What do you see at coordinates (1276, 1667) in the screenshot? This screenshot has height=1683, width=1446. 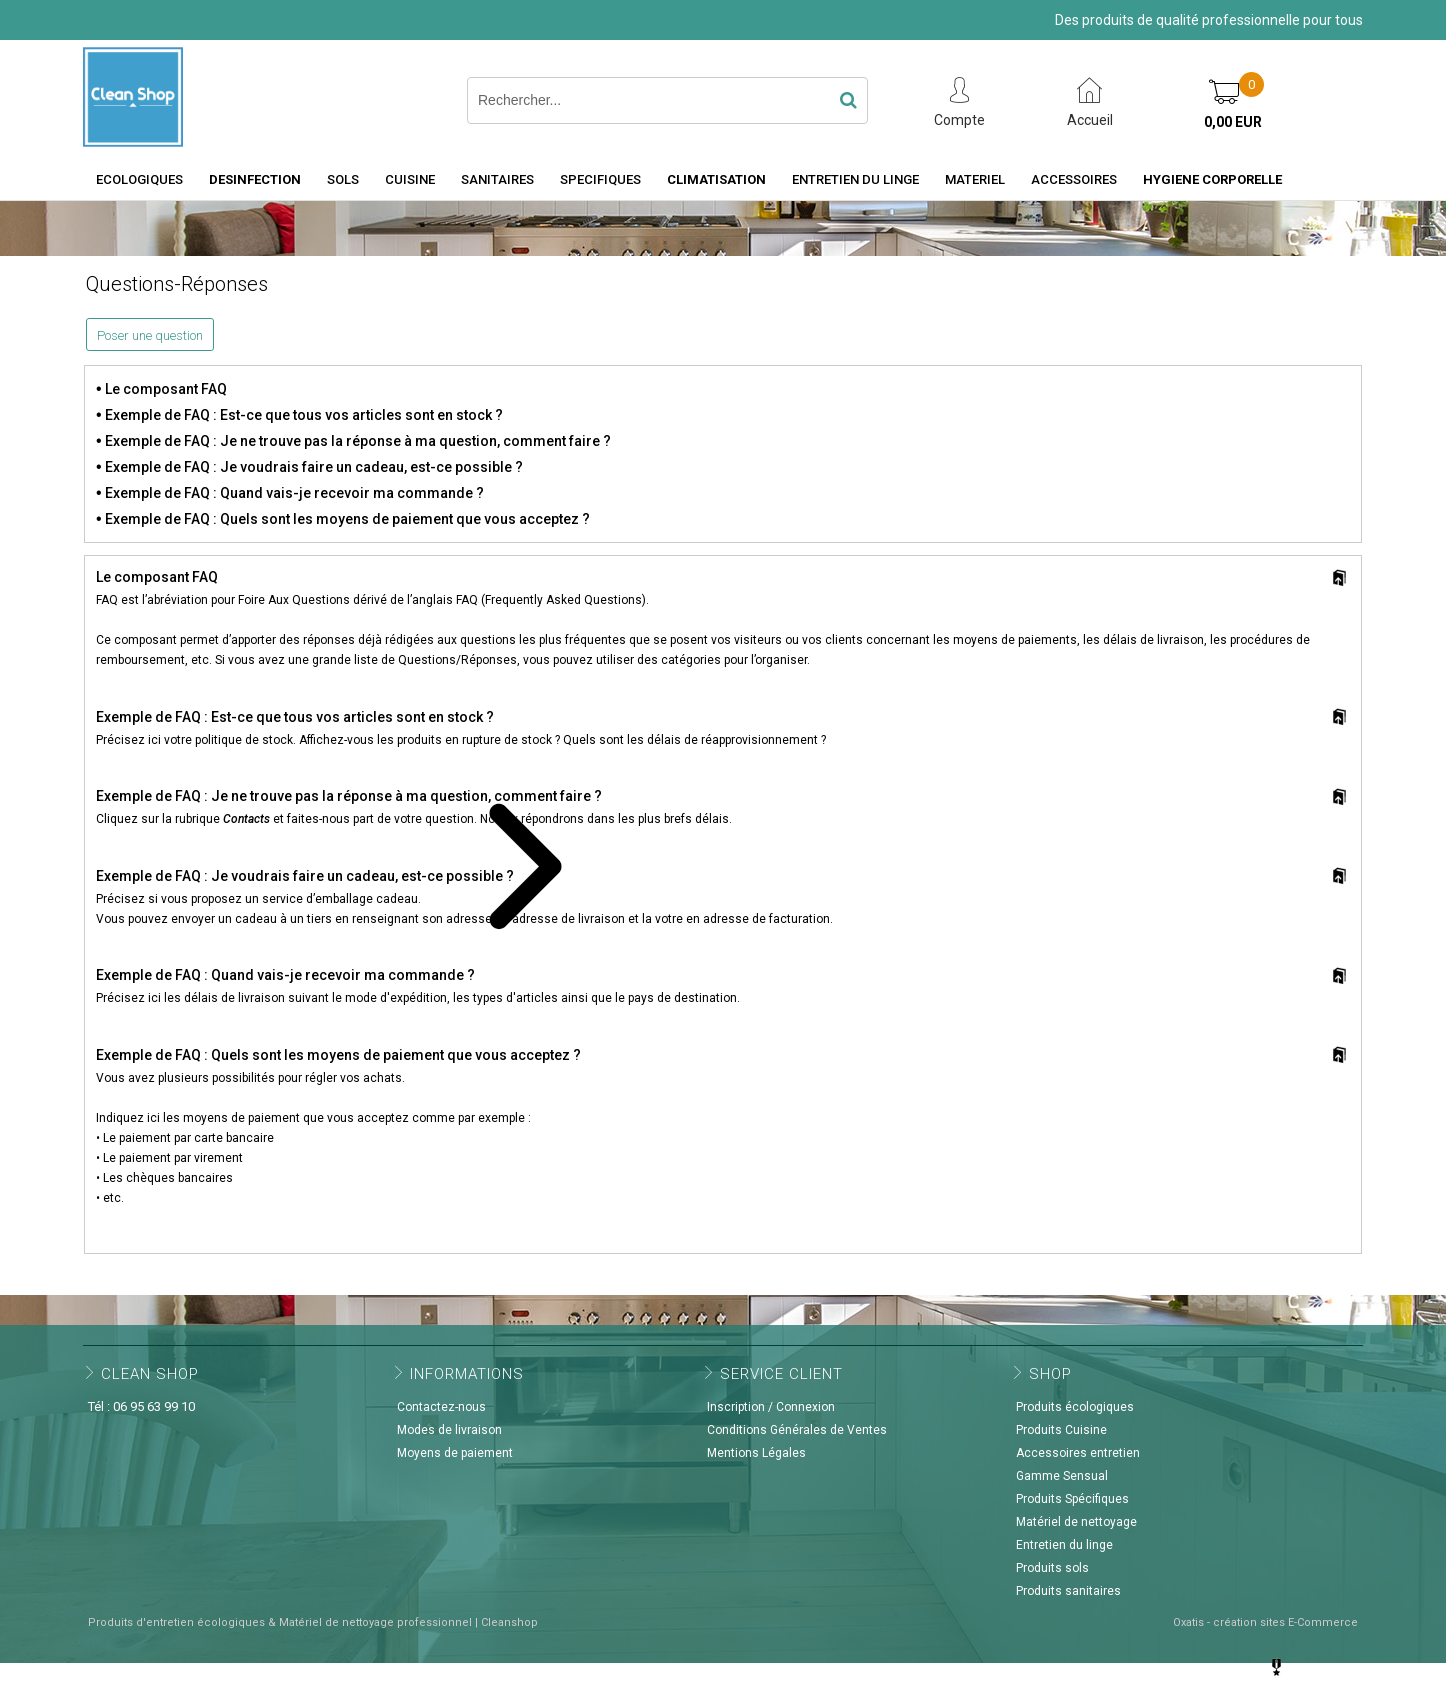 I see `view achievements or awards` at bounding box center [1276, 1667].